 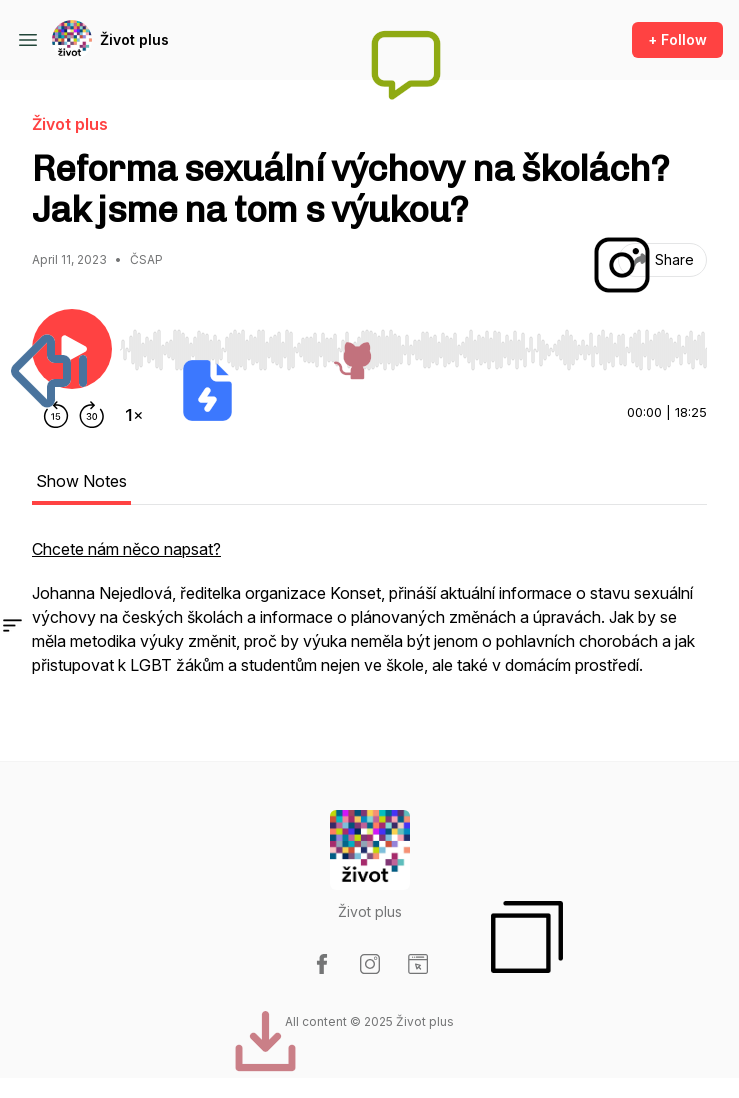 I want to click on copy to clipboard, so click(x=527, y=937).